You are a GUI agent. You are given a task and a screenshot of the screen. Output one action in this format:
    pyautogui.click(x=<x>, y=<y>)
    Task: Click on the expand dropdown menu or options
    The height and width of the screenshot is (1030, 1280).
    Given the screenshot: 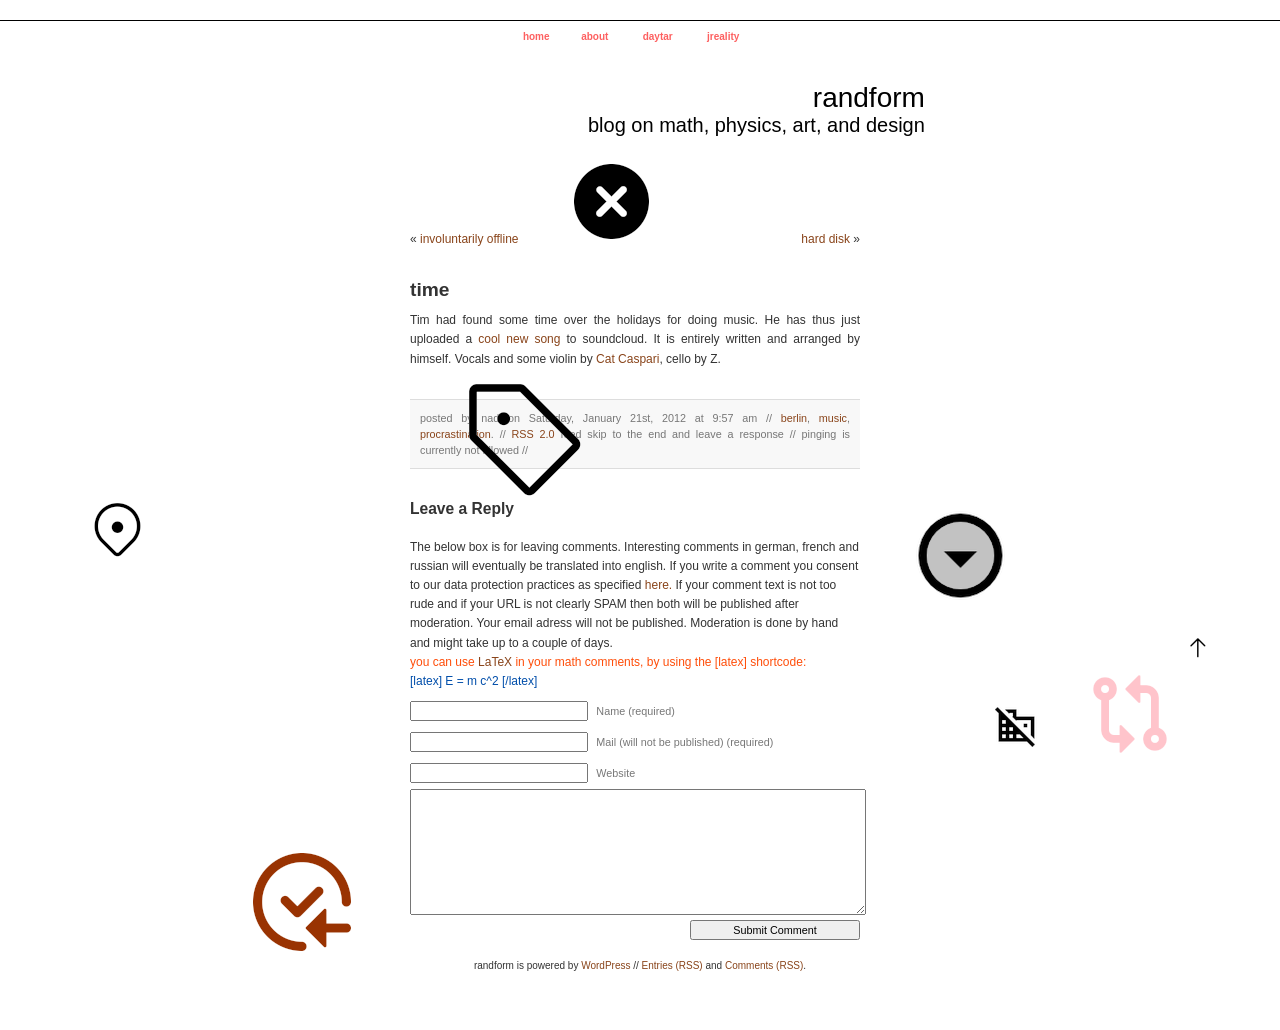 What is the action you would take?
    pyautogui.click(x=960, y=555)
    